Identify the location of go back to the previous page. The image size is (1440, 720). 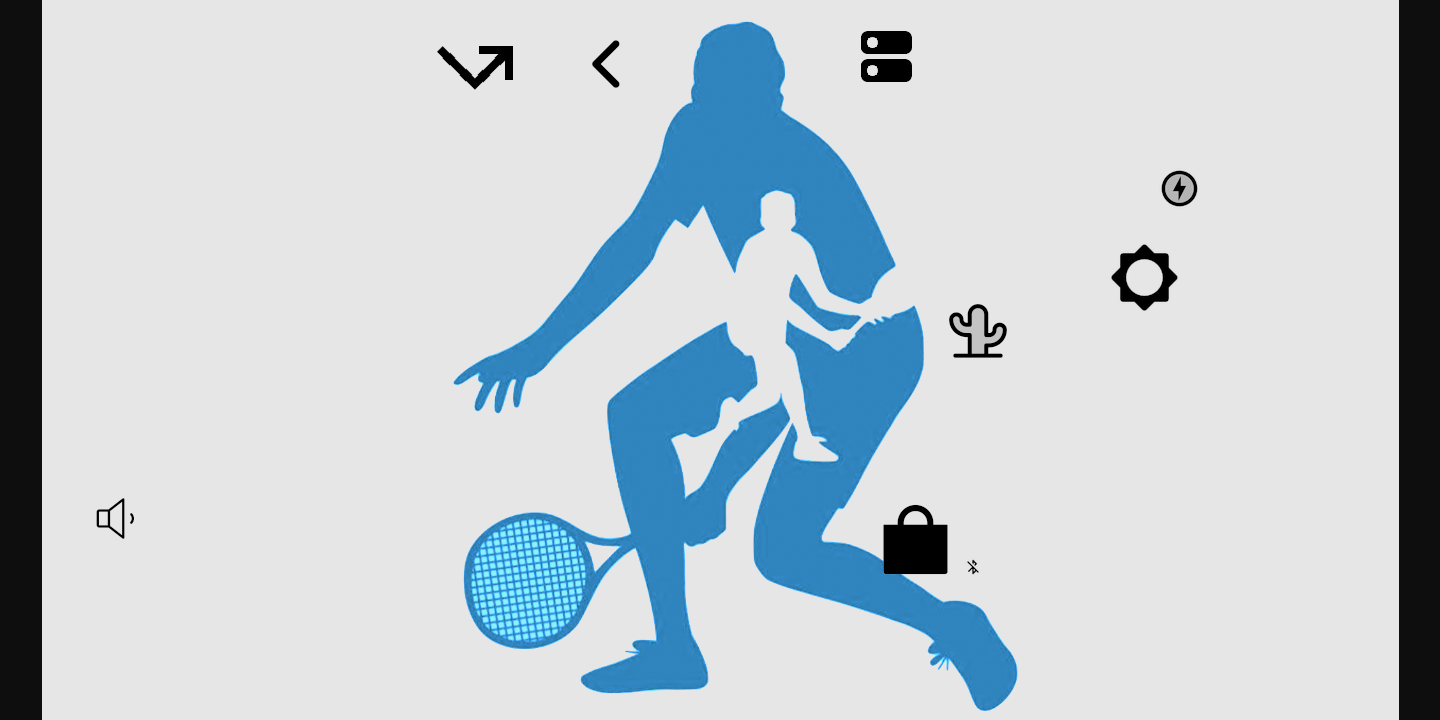
(610, 64).